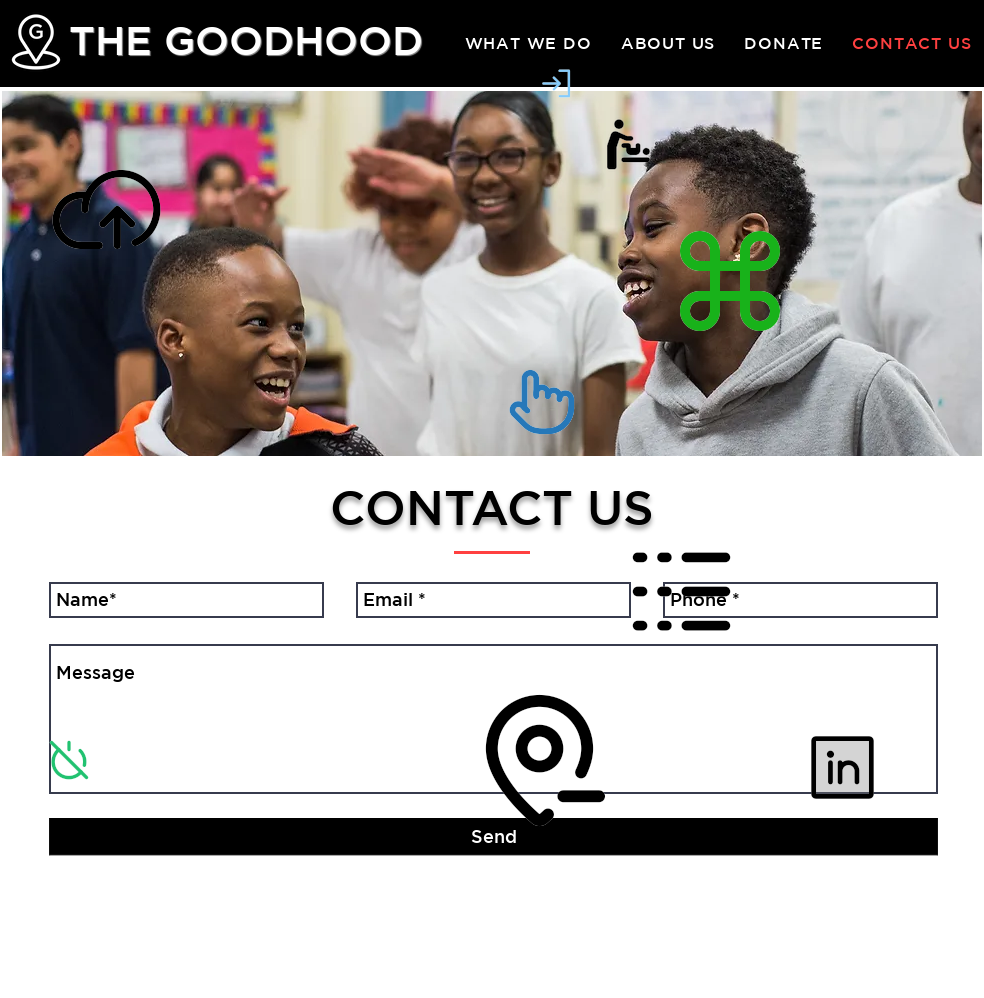 The image size is (984, 998). Describe the element at coordinates (628, 145) in the screenshot. I see `indicates baby changing station nearby` at that location.